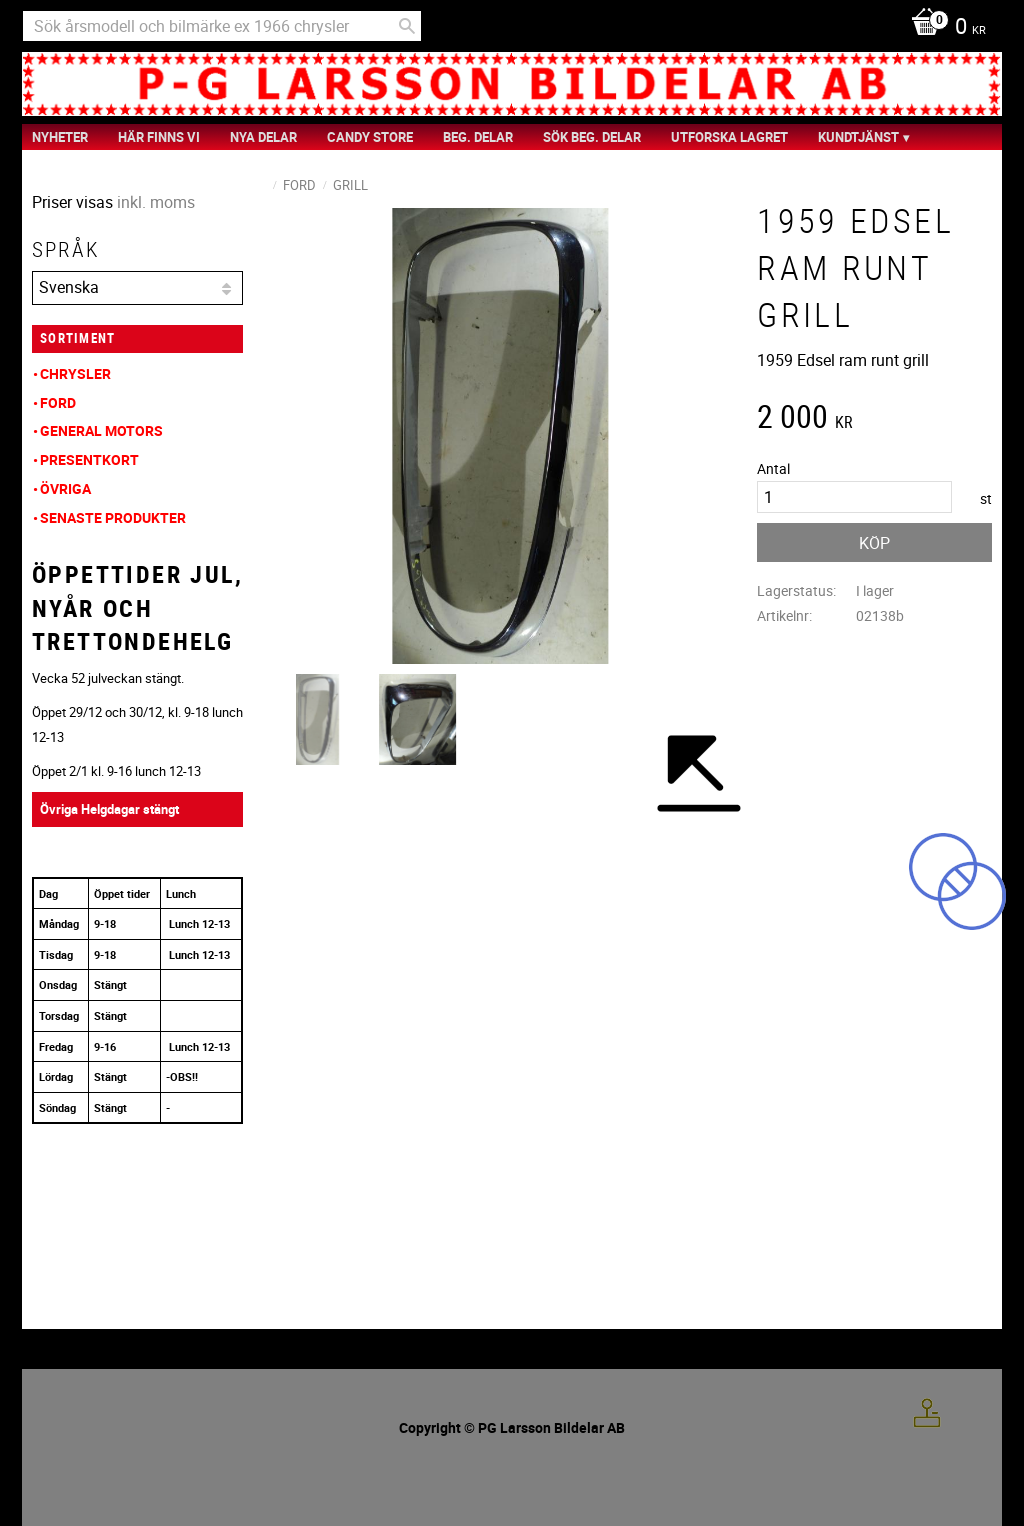 The height and width of the screenshot is (1526, 1024). Describe the element at coordinates (927, 1414) in the screenshot. I see `access game controller settings` at that location.